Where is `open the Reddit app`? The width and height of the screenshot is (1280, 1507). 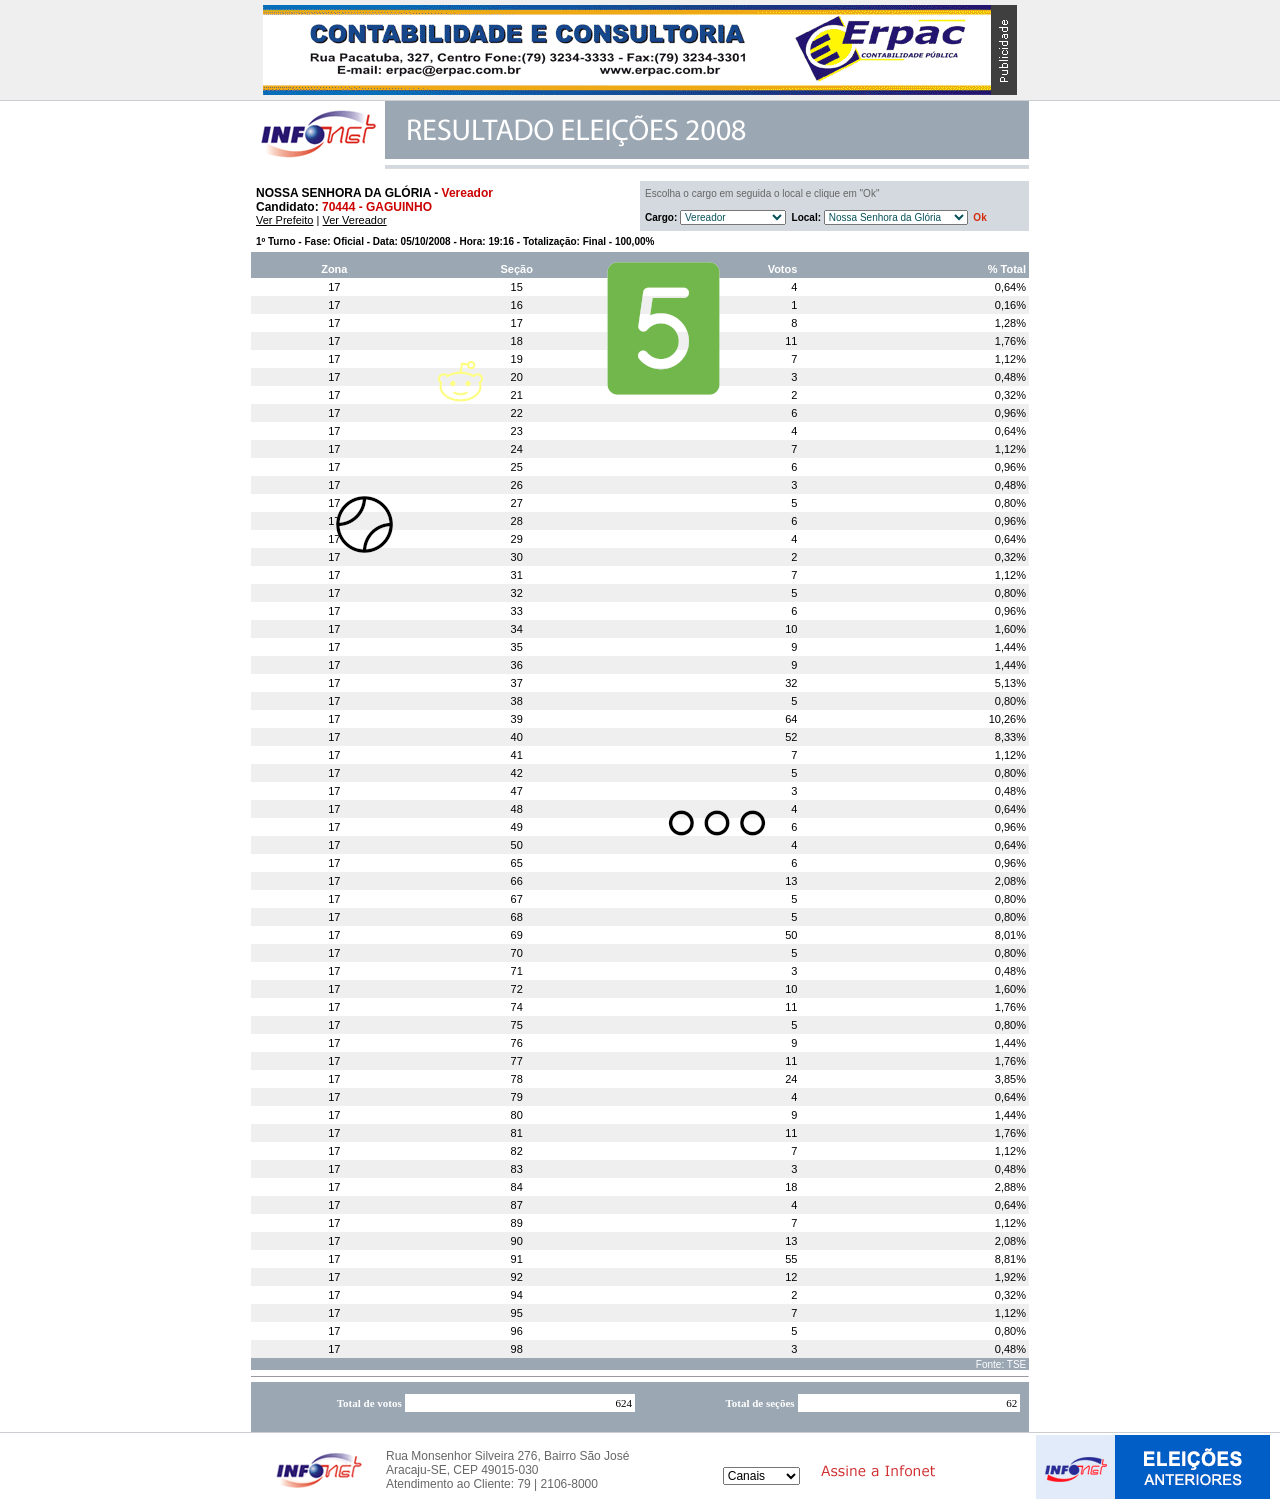
open the Reddit app is located at coordinates (460, 383).